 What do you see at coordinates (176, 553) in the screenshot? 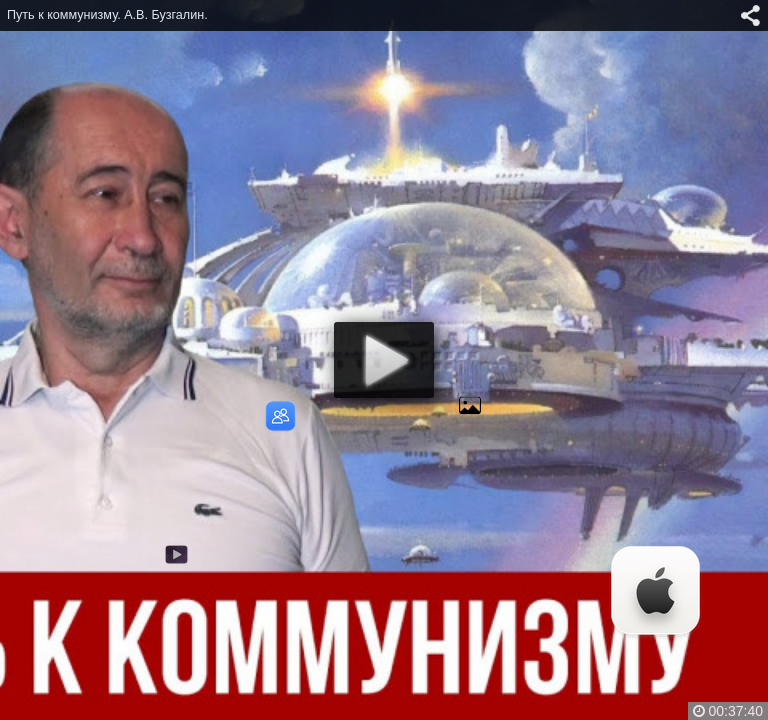
I see `a video file type indicator` at bounding box center [176, 553].